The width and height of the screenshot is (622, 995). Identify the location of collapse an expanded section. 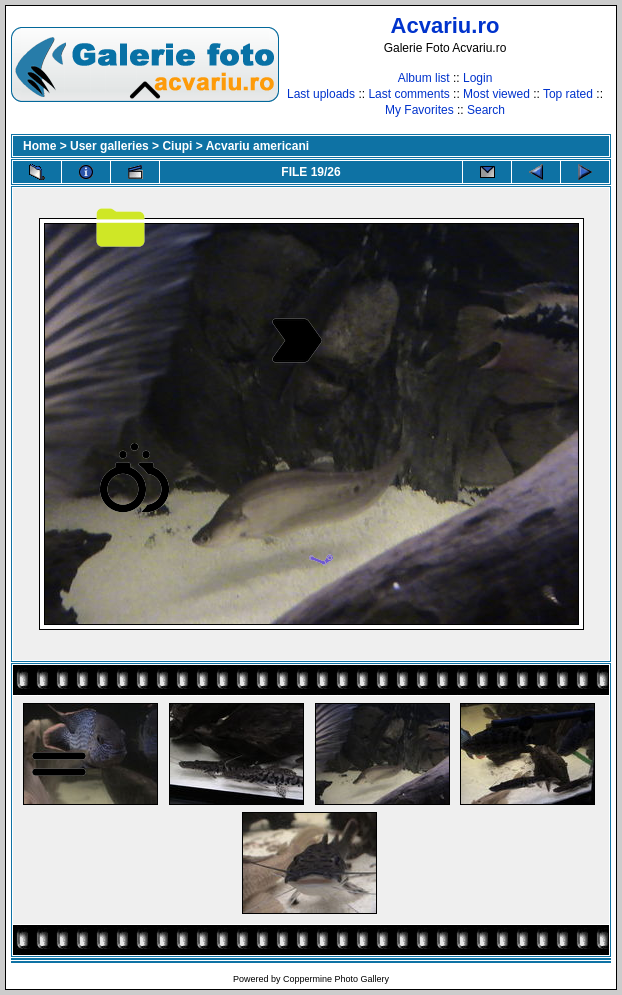
(145, 90).